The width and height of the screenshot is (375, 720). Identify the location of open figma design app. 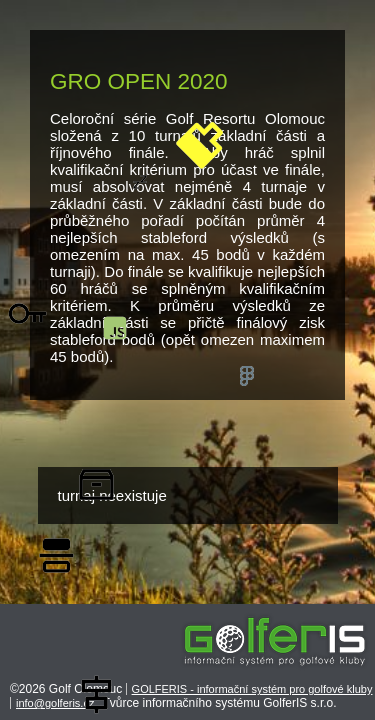
(247, 376).